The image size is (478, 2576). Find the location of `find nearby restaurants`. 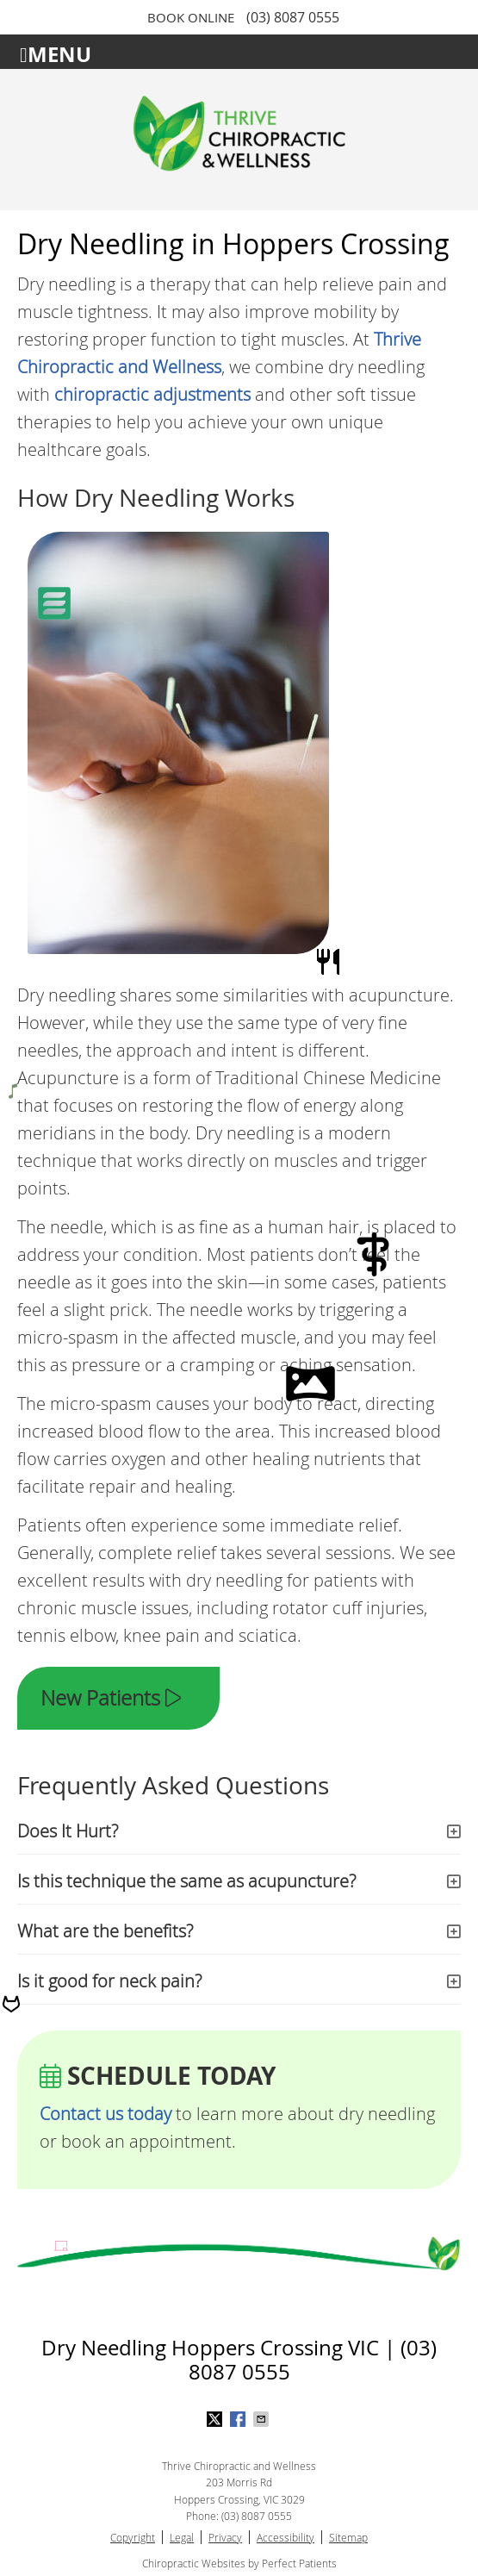

find nearby restaurants is located at coordinates (328, 962).